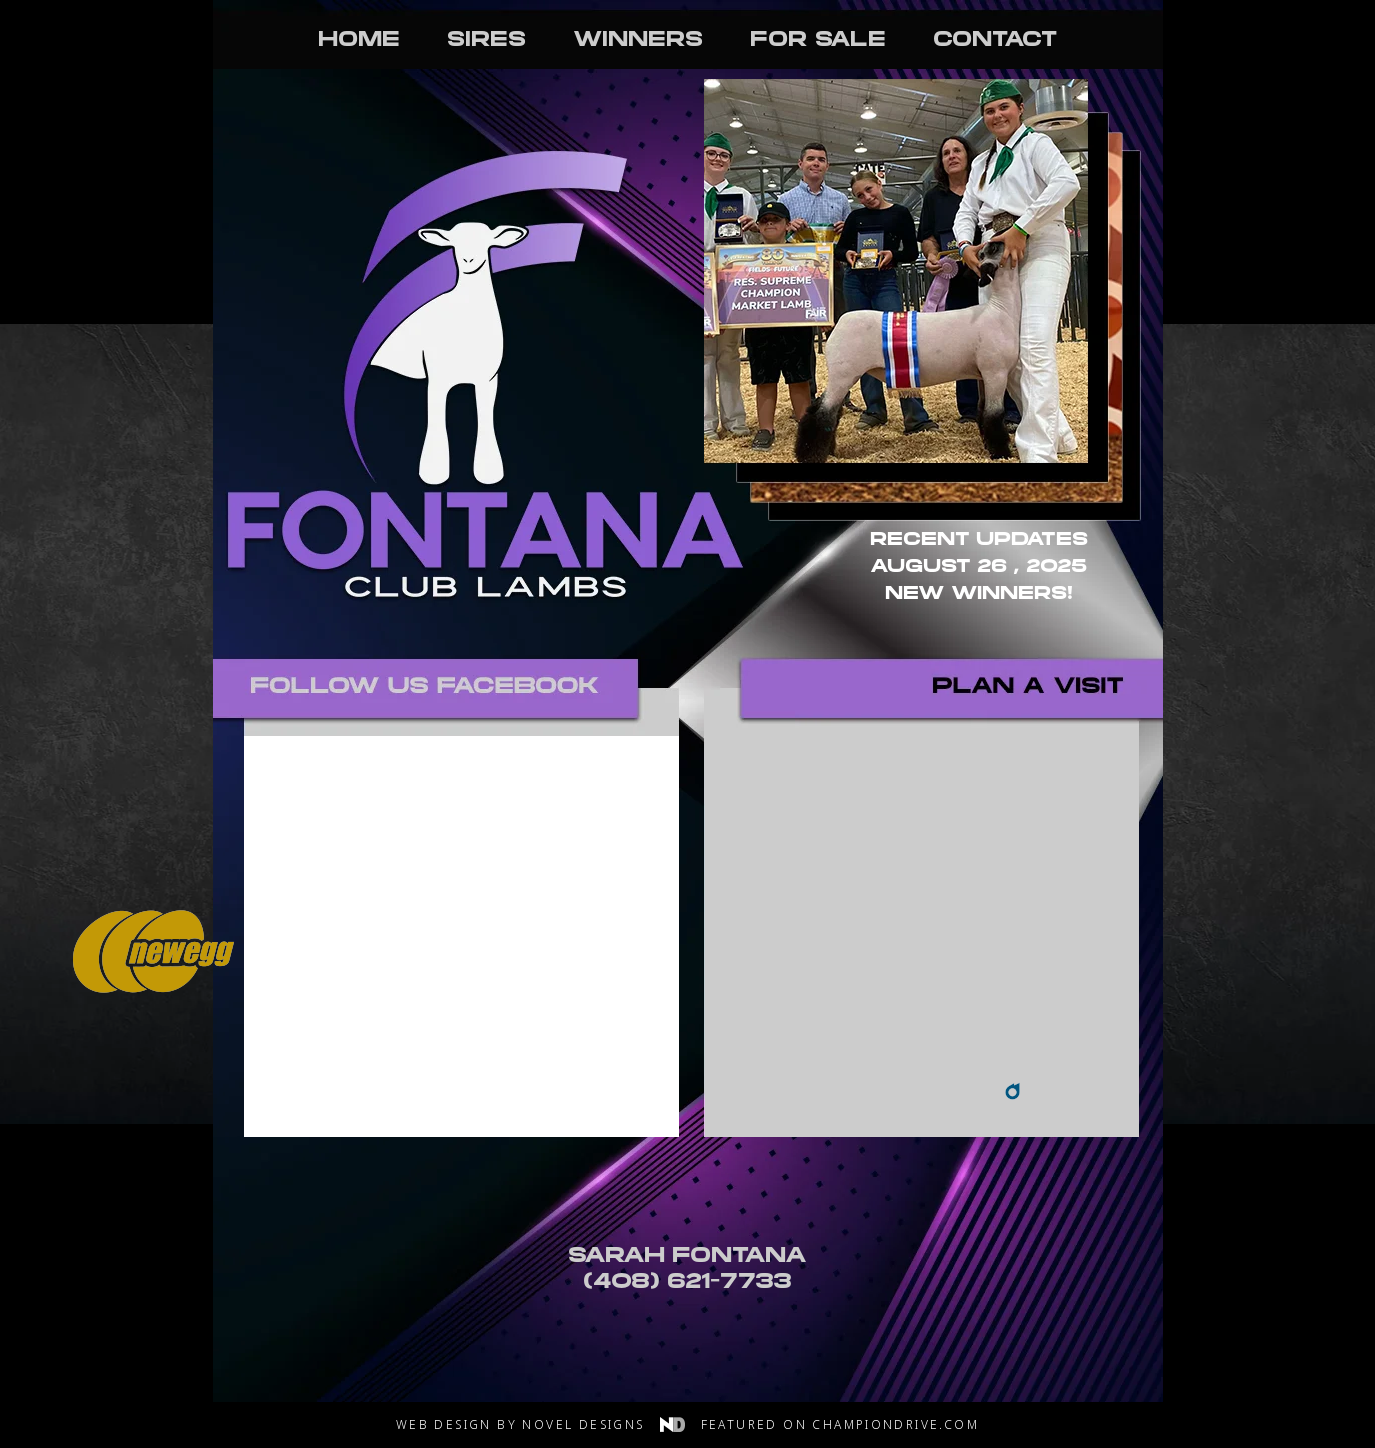  What do you see at coordinates (153, 951) in the screenshot?
I see `visit the newegg online store` at bounding box center [153, 951].